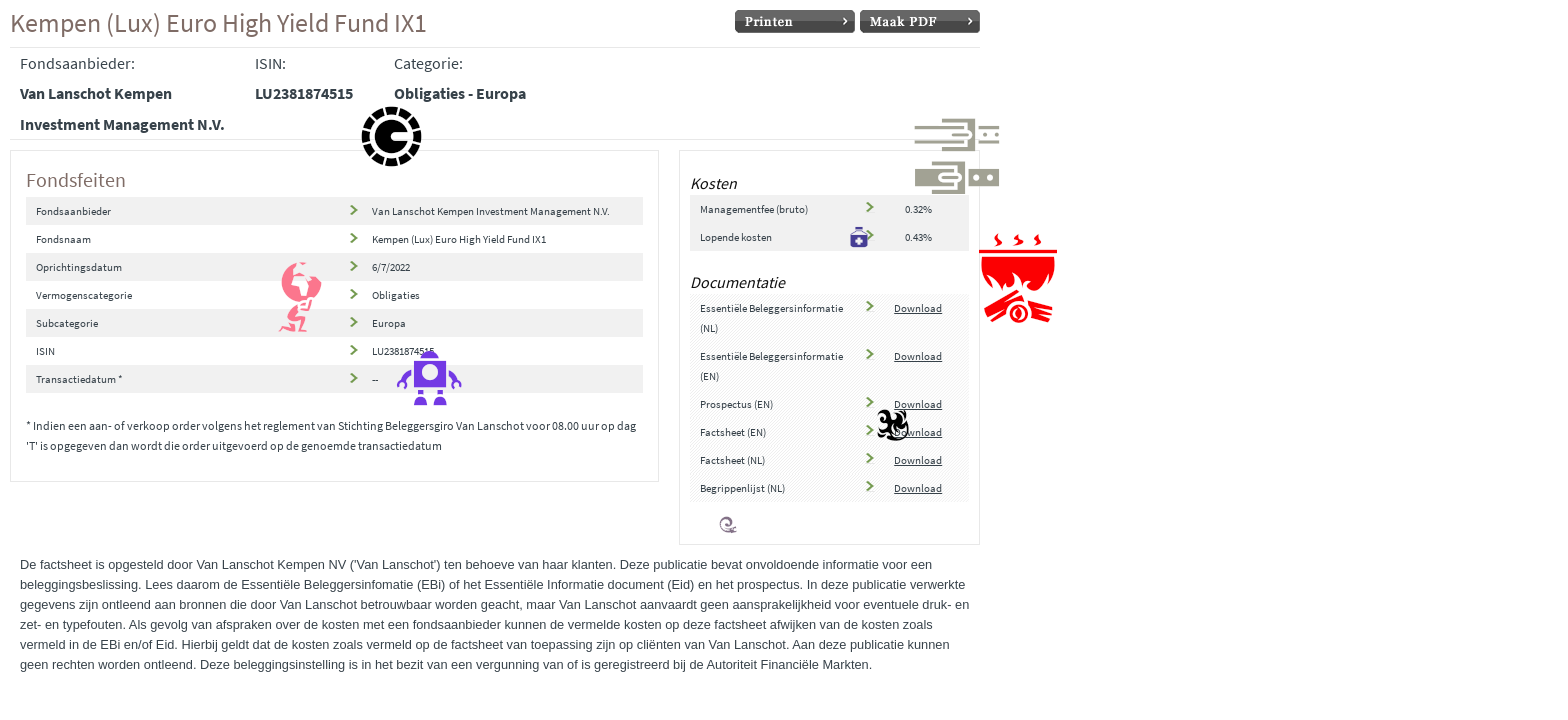  What do you see at coordinates (1018, 278) in the screenshot?
I see `access camp cooking or outdoor recipes` at bounding box center [1018, 278].